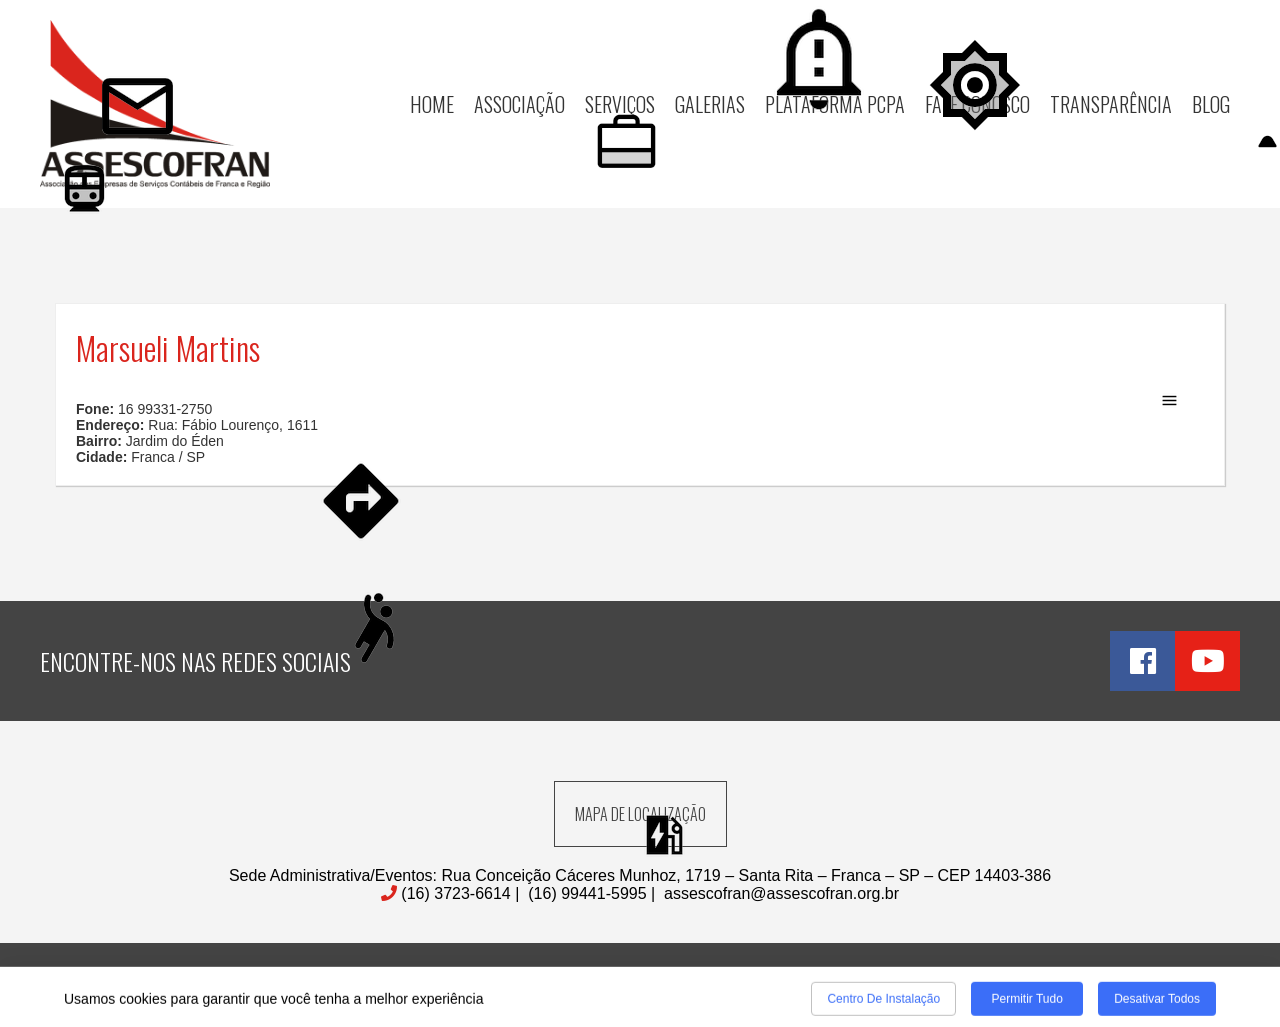 This screenshot has width=1280, height=1027. Describe the element at coordinates (626, 143) in the screenshot. I see `access travel or trip planning features` at that location.